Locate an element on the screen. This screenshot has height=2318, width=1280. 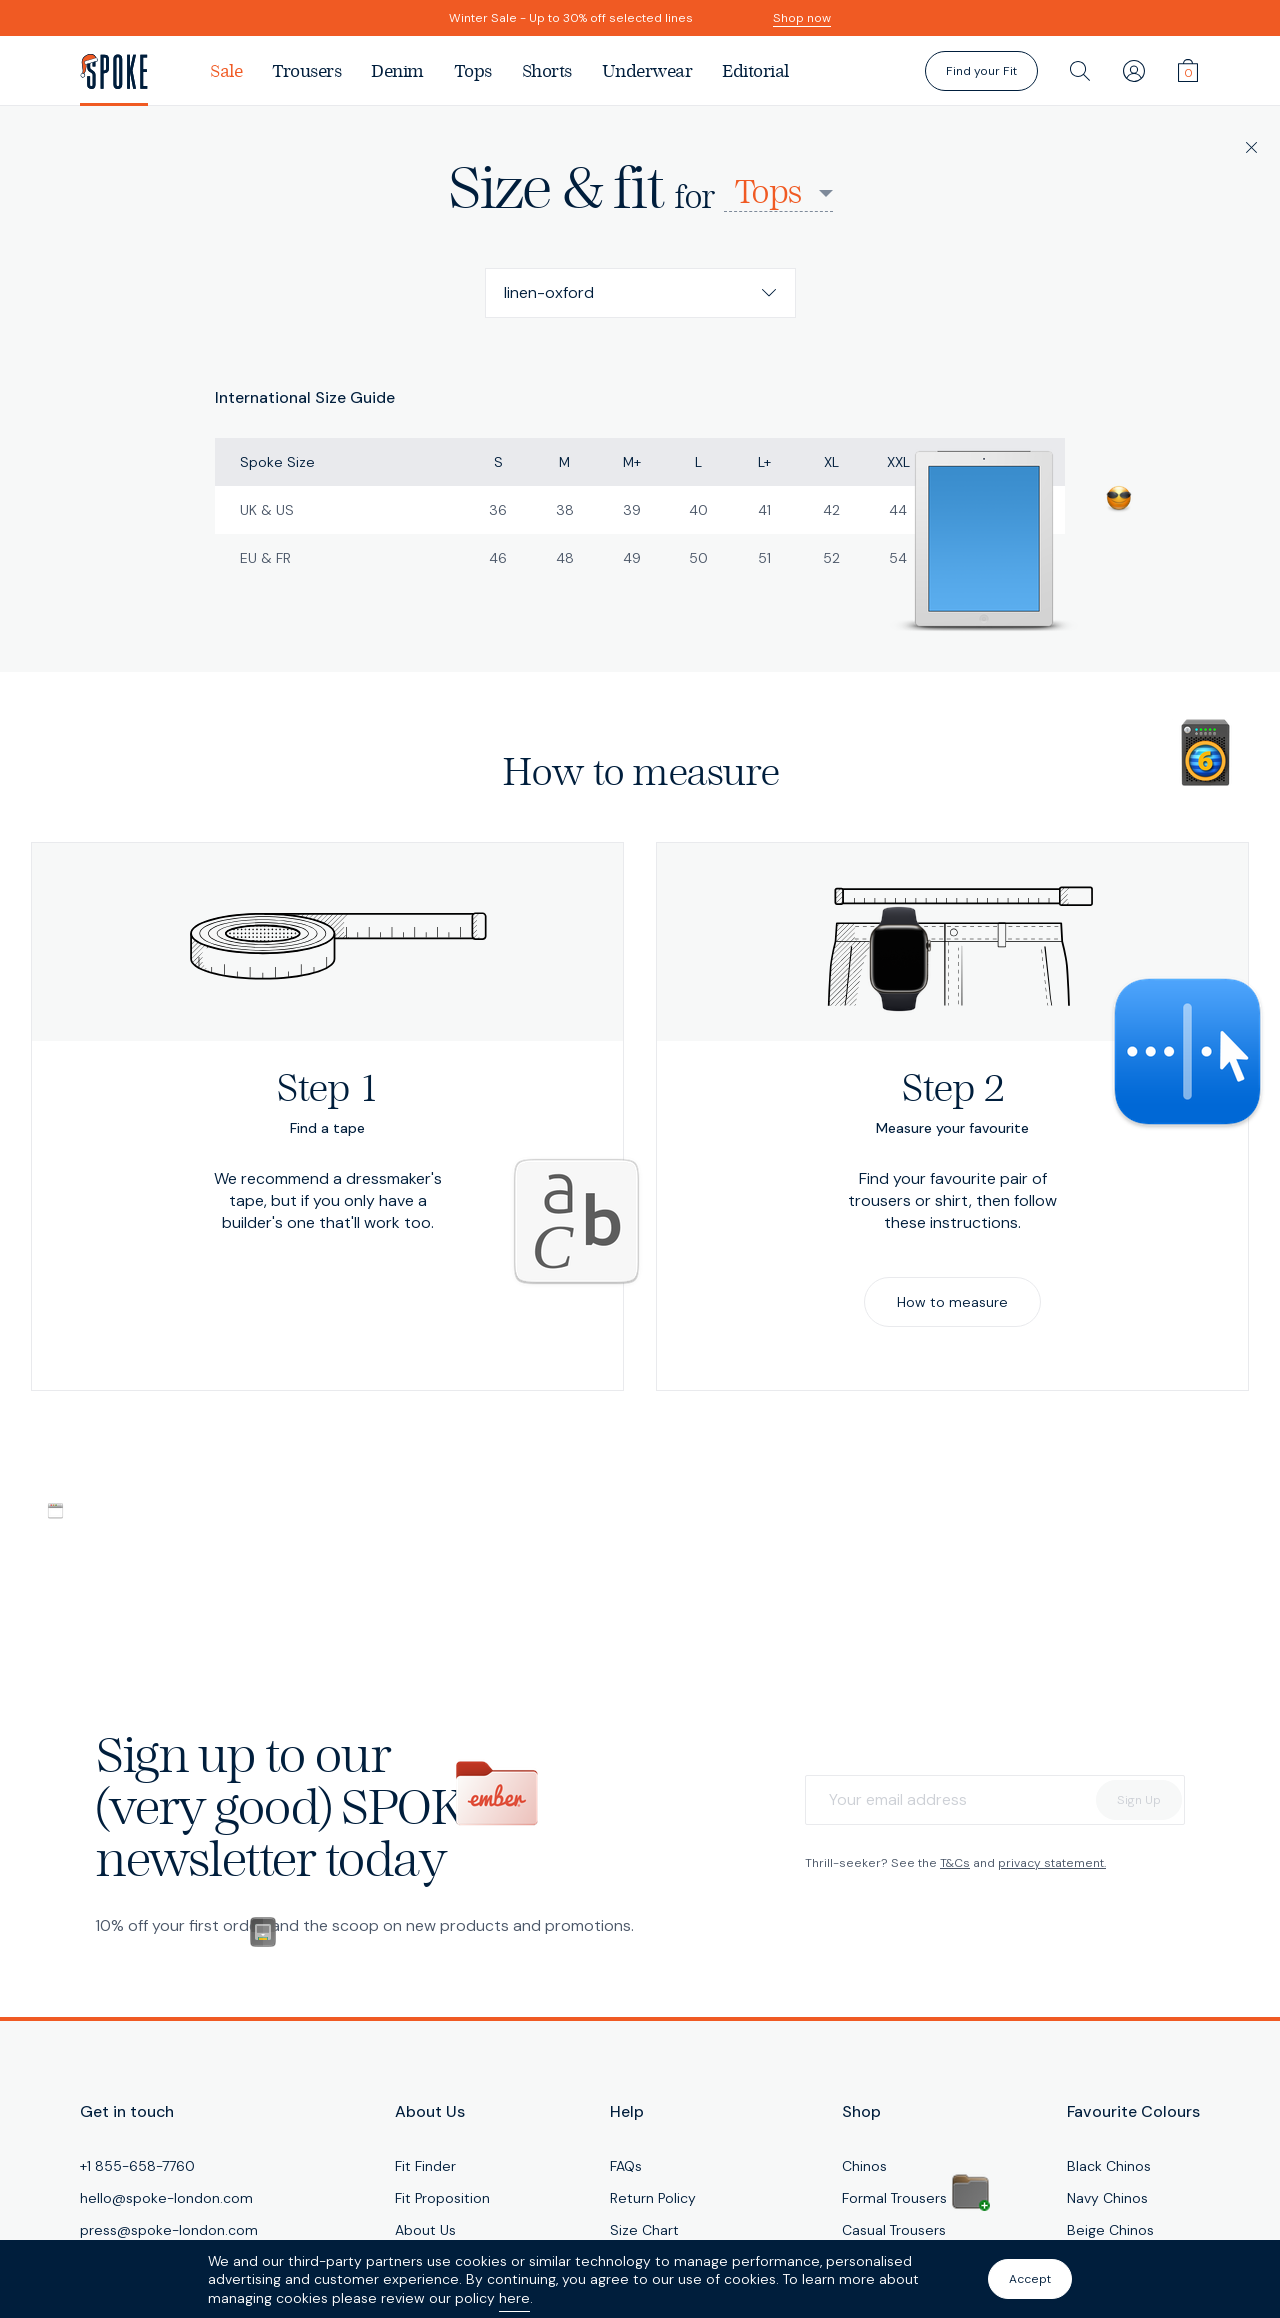
open ember.js project folder is located at coordinates (496, 1795).